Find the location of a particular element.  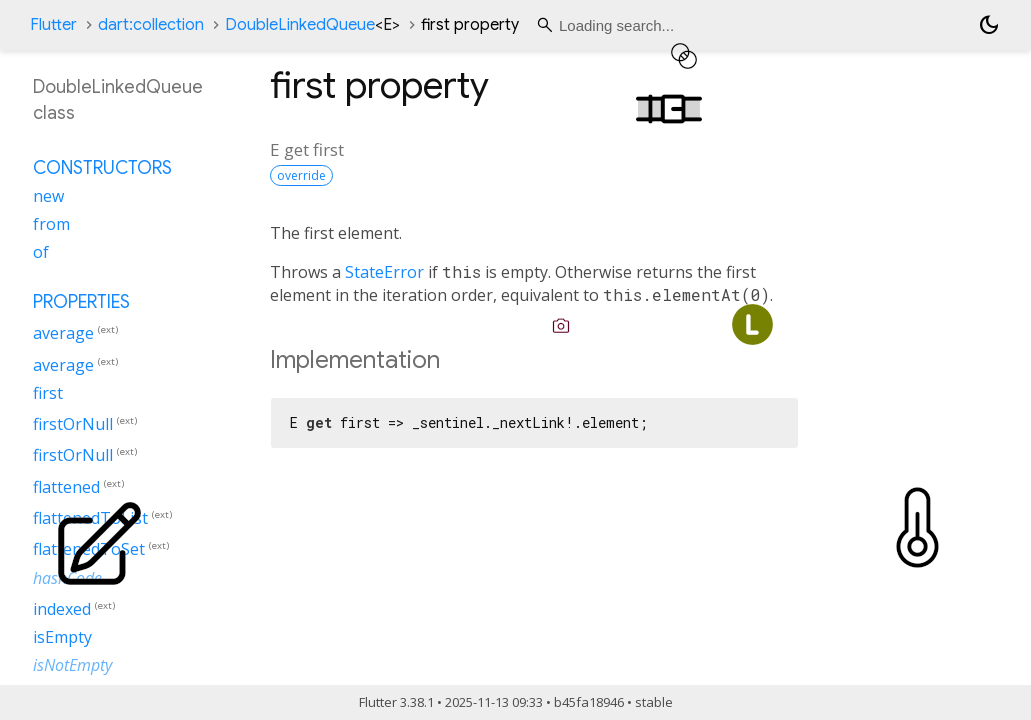

take a photo is located at coordinates (561, 326).